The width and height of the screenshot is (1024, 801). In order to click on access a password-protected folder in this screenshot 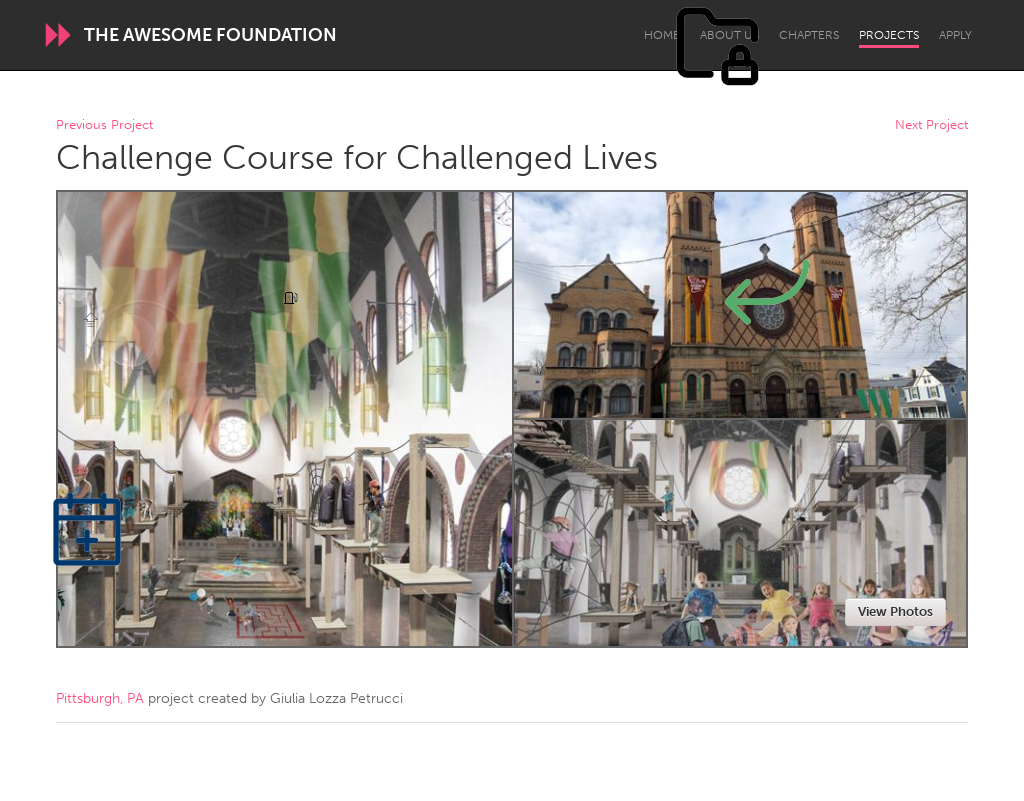, I will do `click(717, 44)`.